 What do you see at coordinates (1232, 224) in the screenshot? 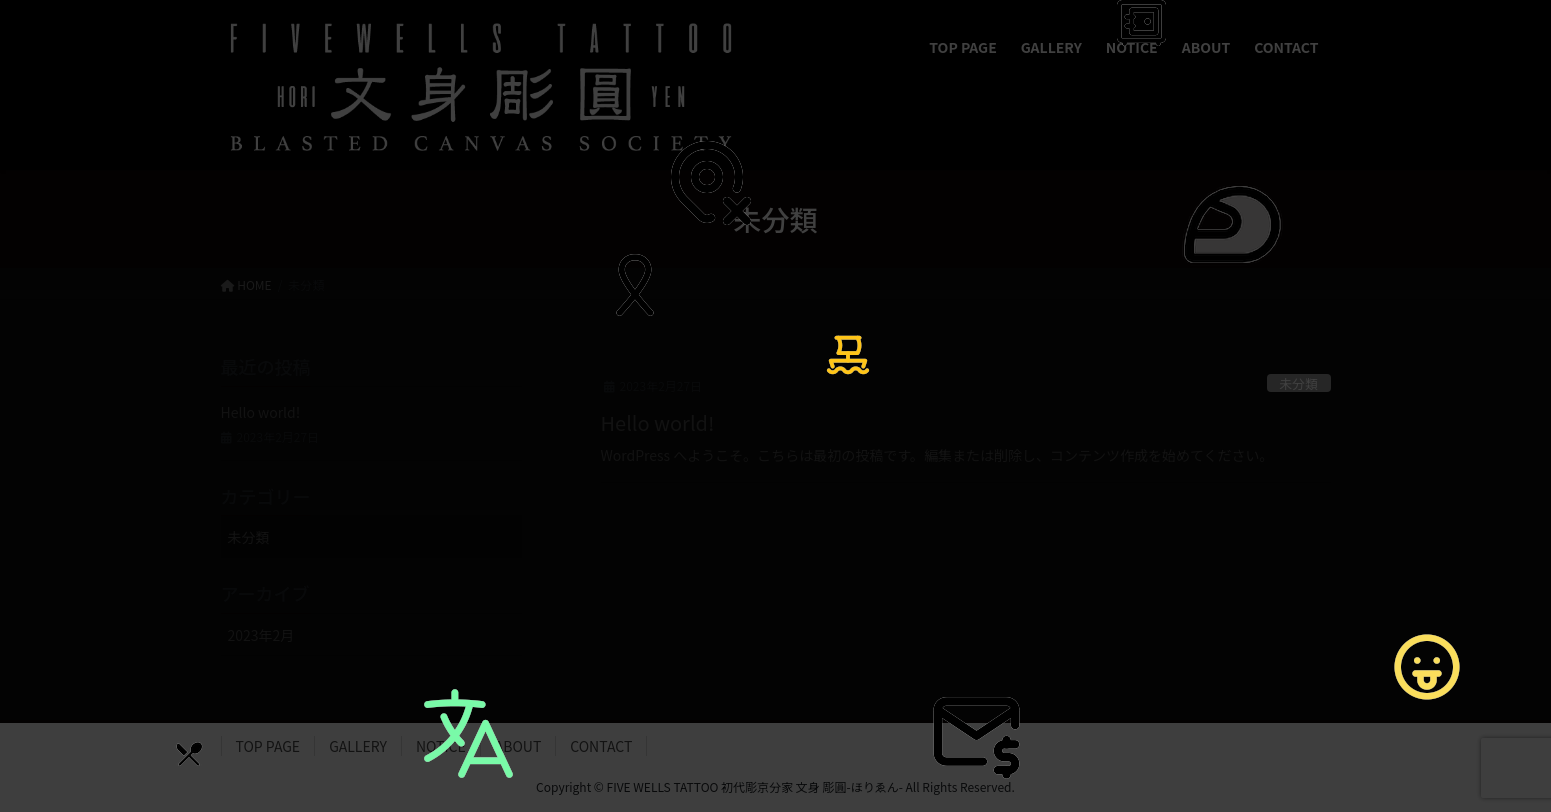
I see `access motorsports or racing content` at bounding box center [1232, 224].